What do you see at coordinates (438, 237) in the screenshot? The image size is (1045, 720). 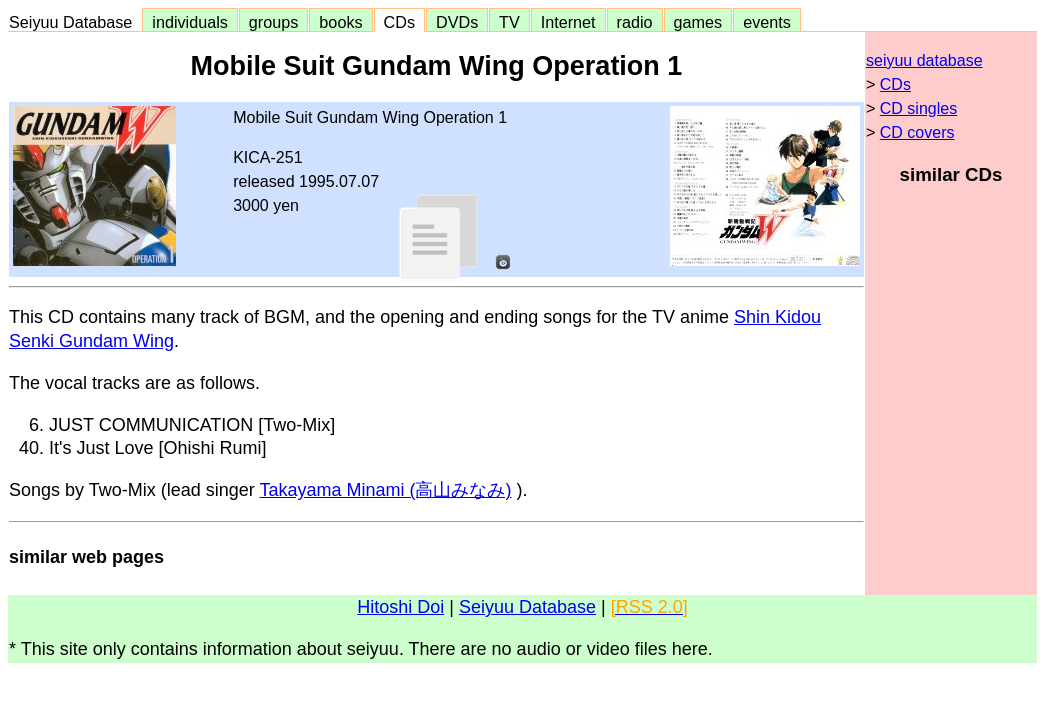 I see `indicates a folder contains documents` at bounding box center [438, 237].